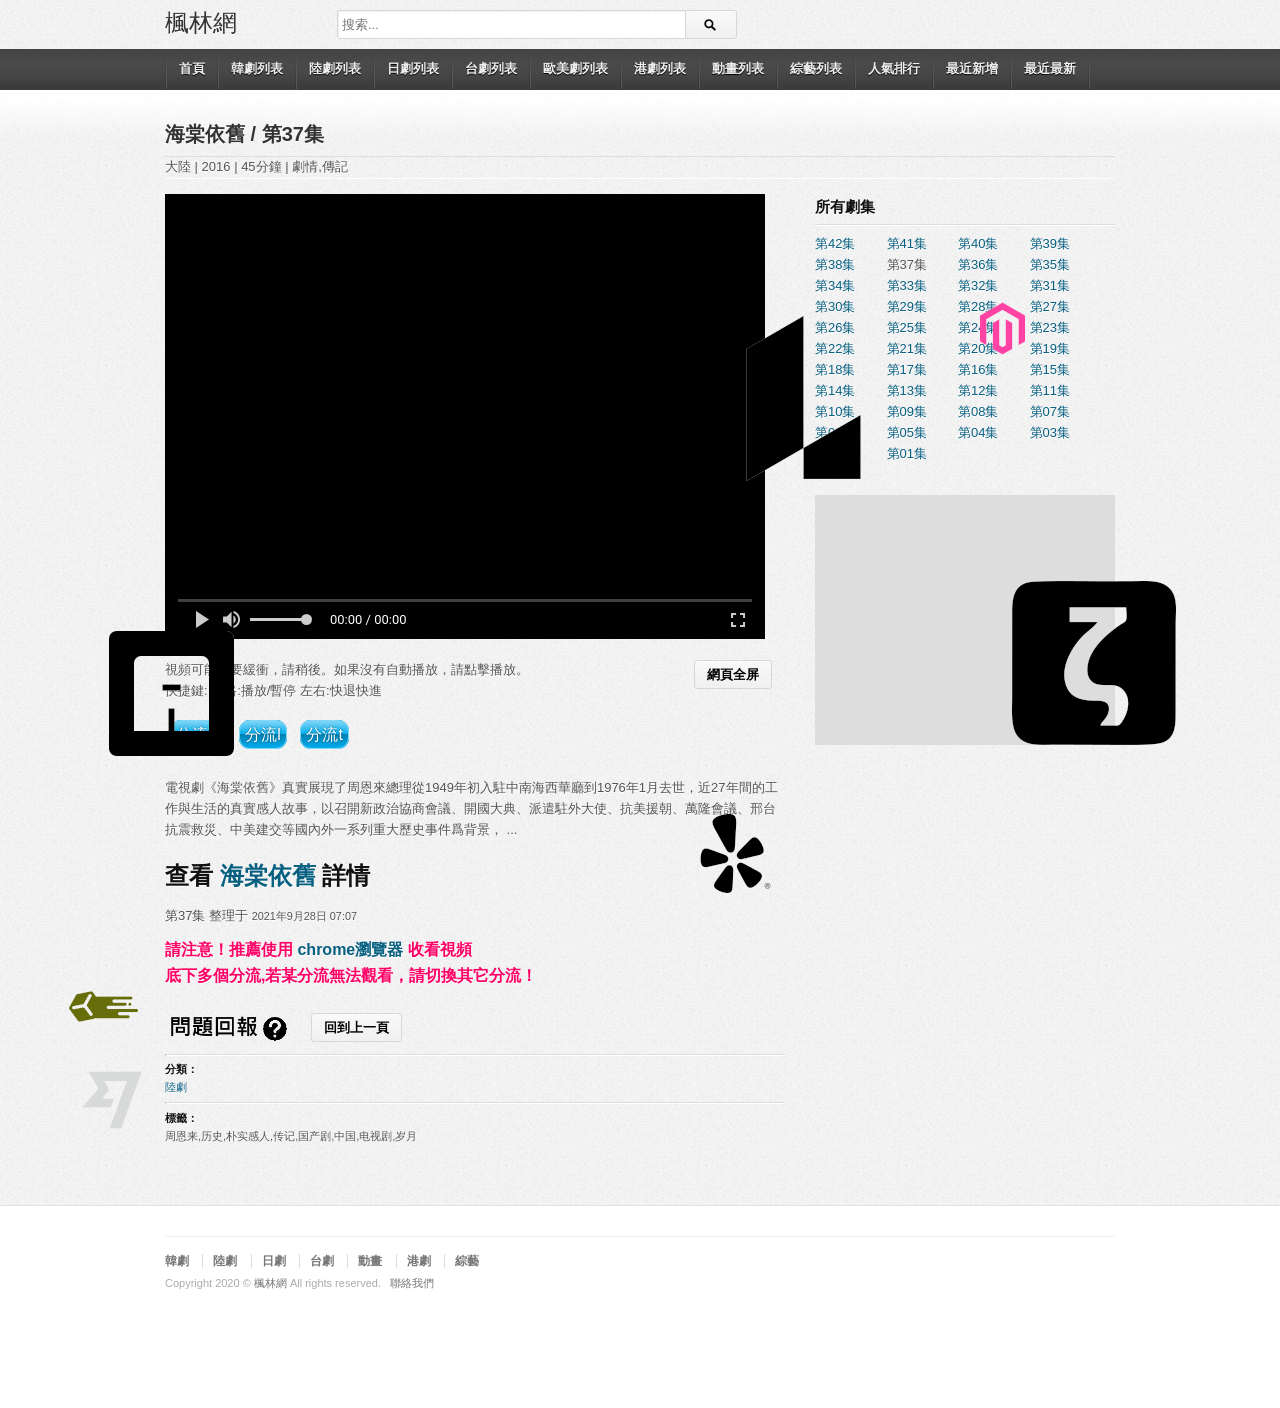  Describe the element at coordinates (112, 1100) in the screenshot. I see `open the Wise money transfer app` at that location.